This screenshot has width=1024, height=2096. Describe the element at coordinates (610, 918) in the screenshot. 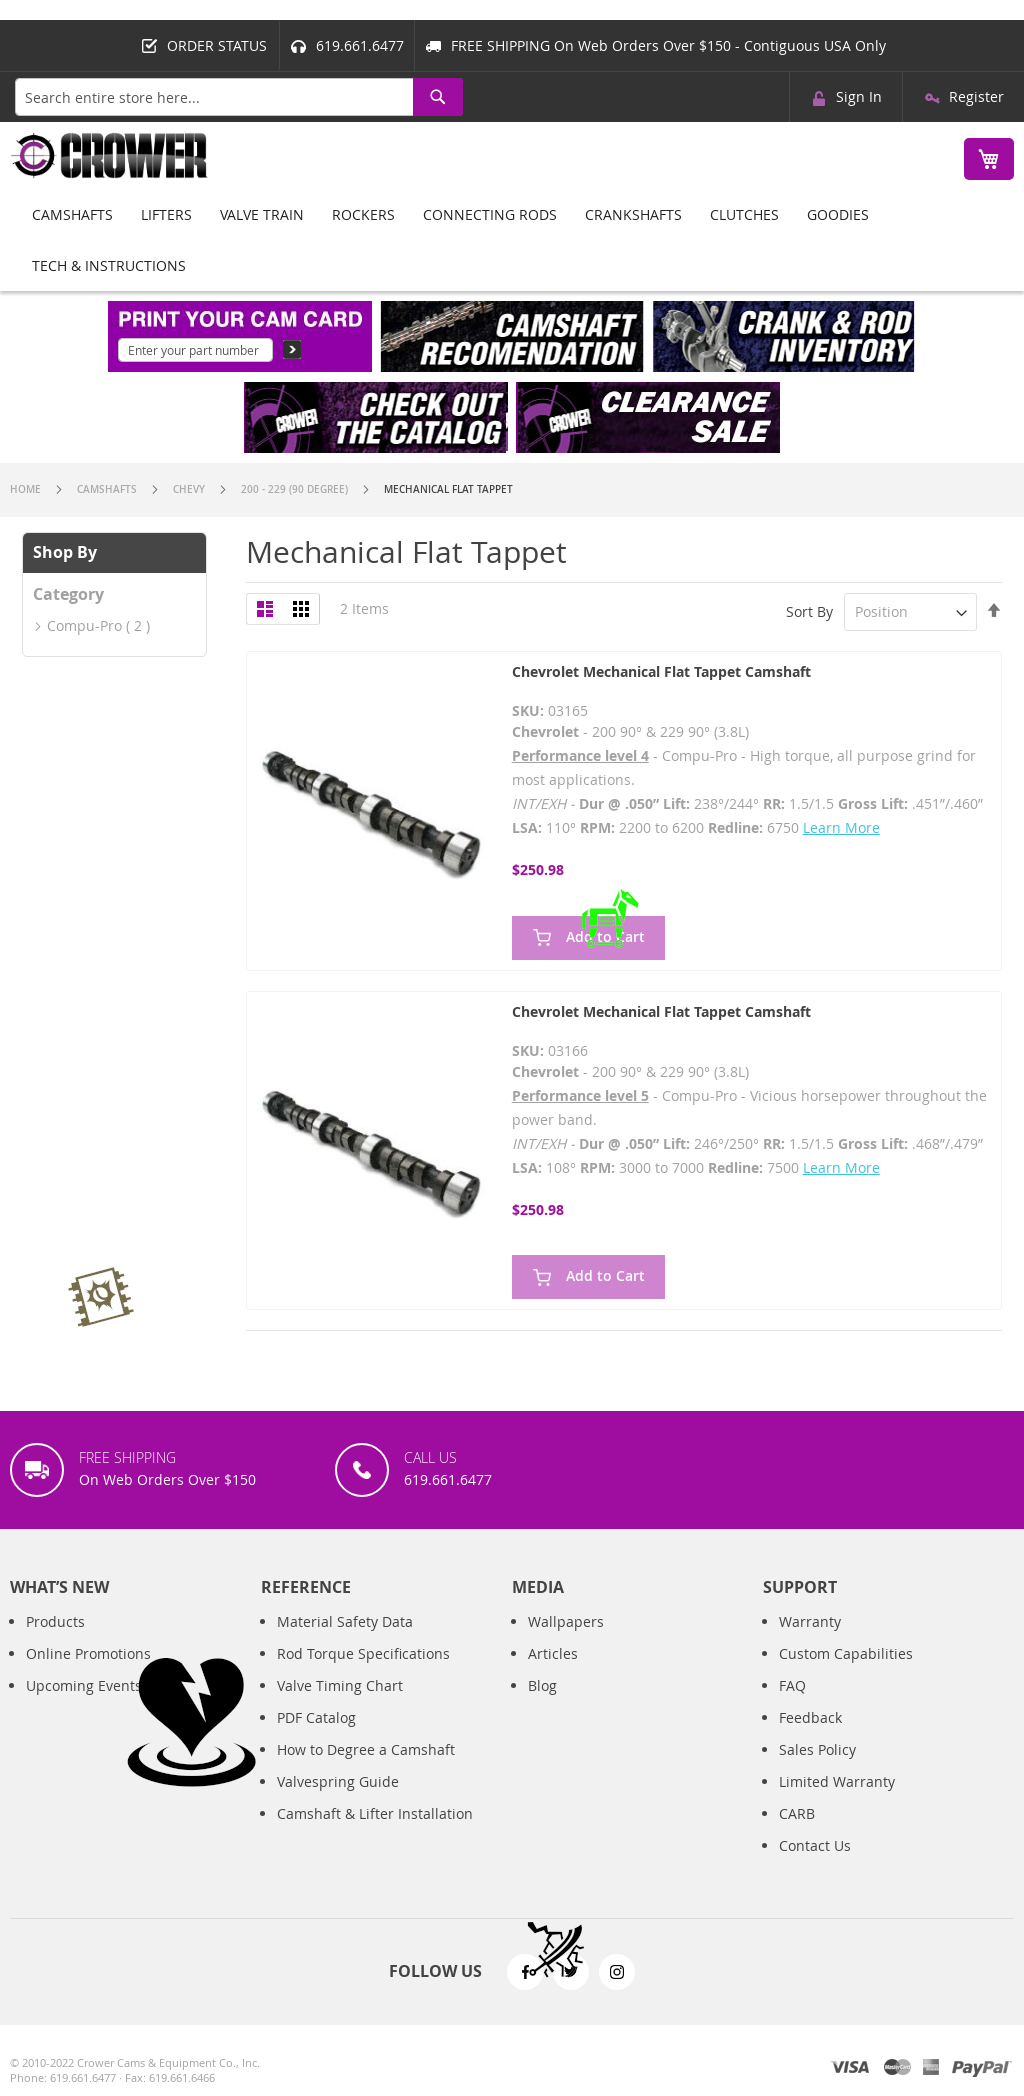

I see `indicates a detected trojan or malware threat` at that location.